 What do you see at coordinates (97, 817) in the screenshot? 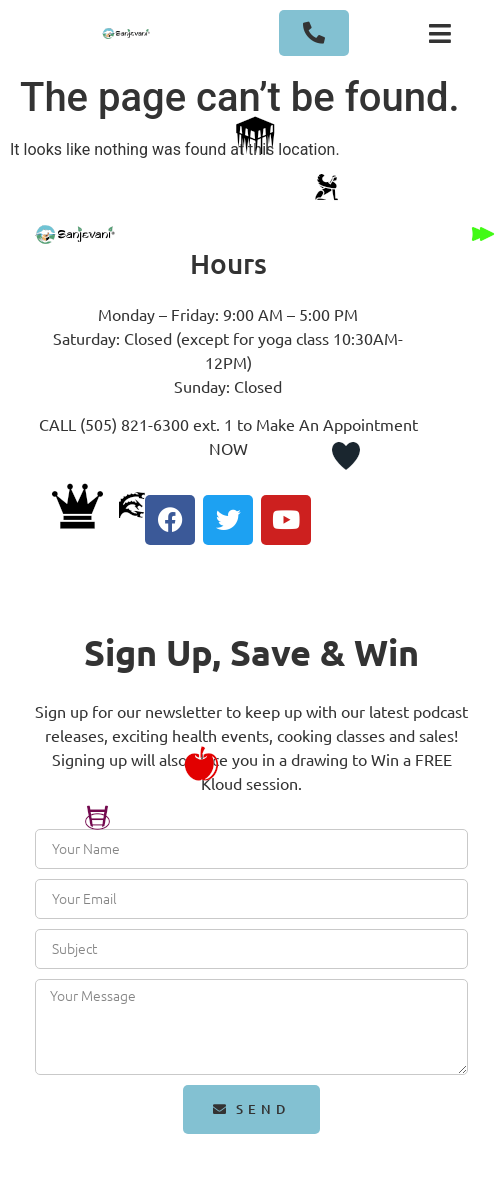
I see `access underground level or basement area` at bounding box center [97, 817].